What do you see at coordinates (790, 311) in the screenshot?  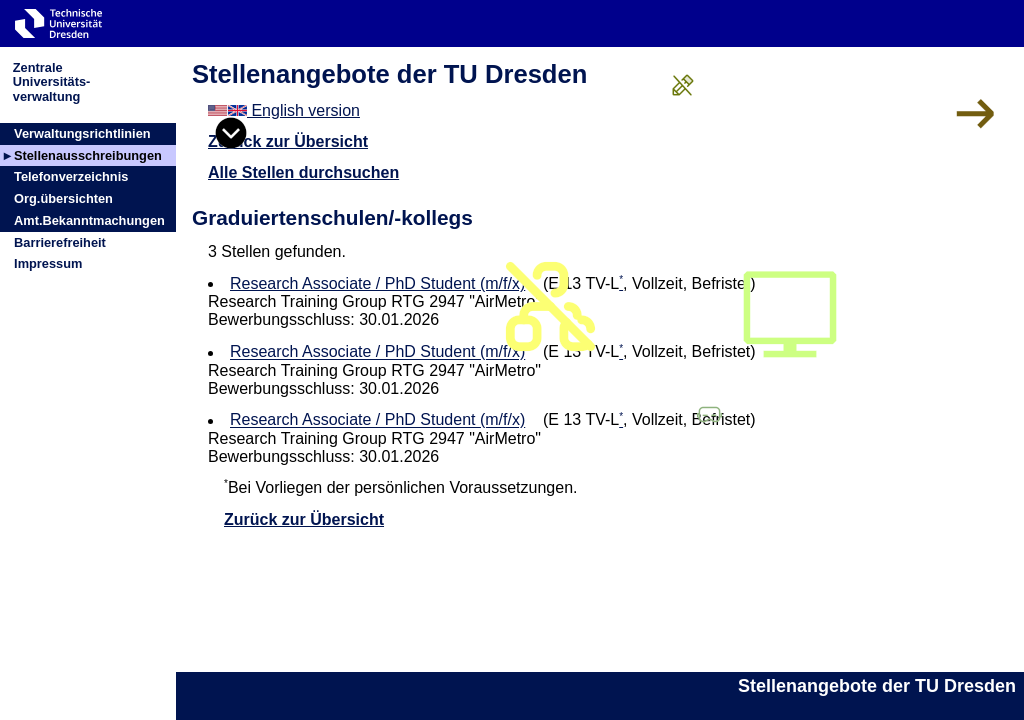 I see `access virtual machine settings` at bounding box center [790, 311].